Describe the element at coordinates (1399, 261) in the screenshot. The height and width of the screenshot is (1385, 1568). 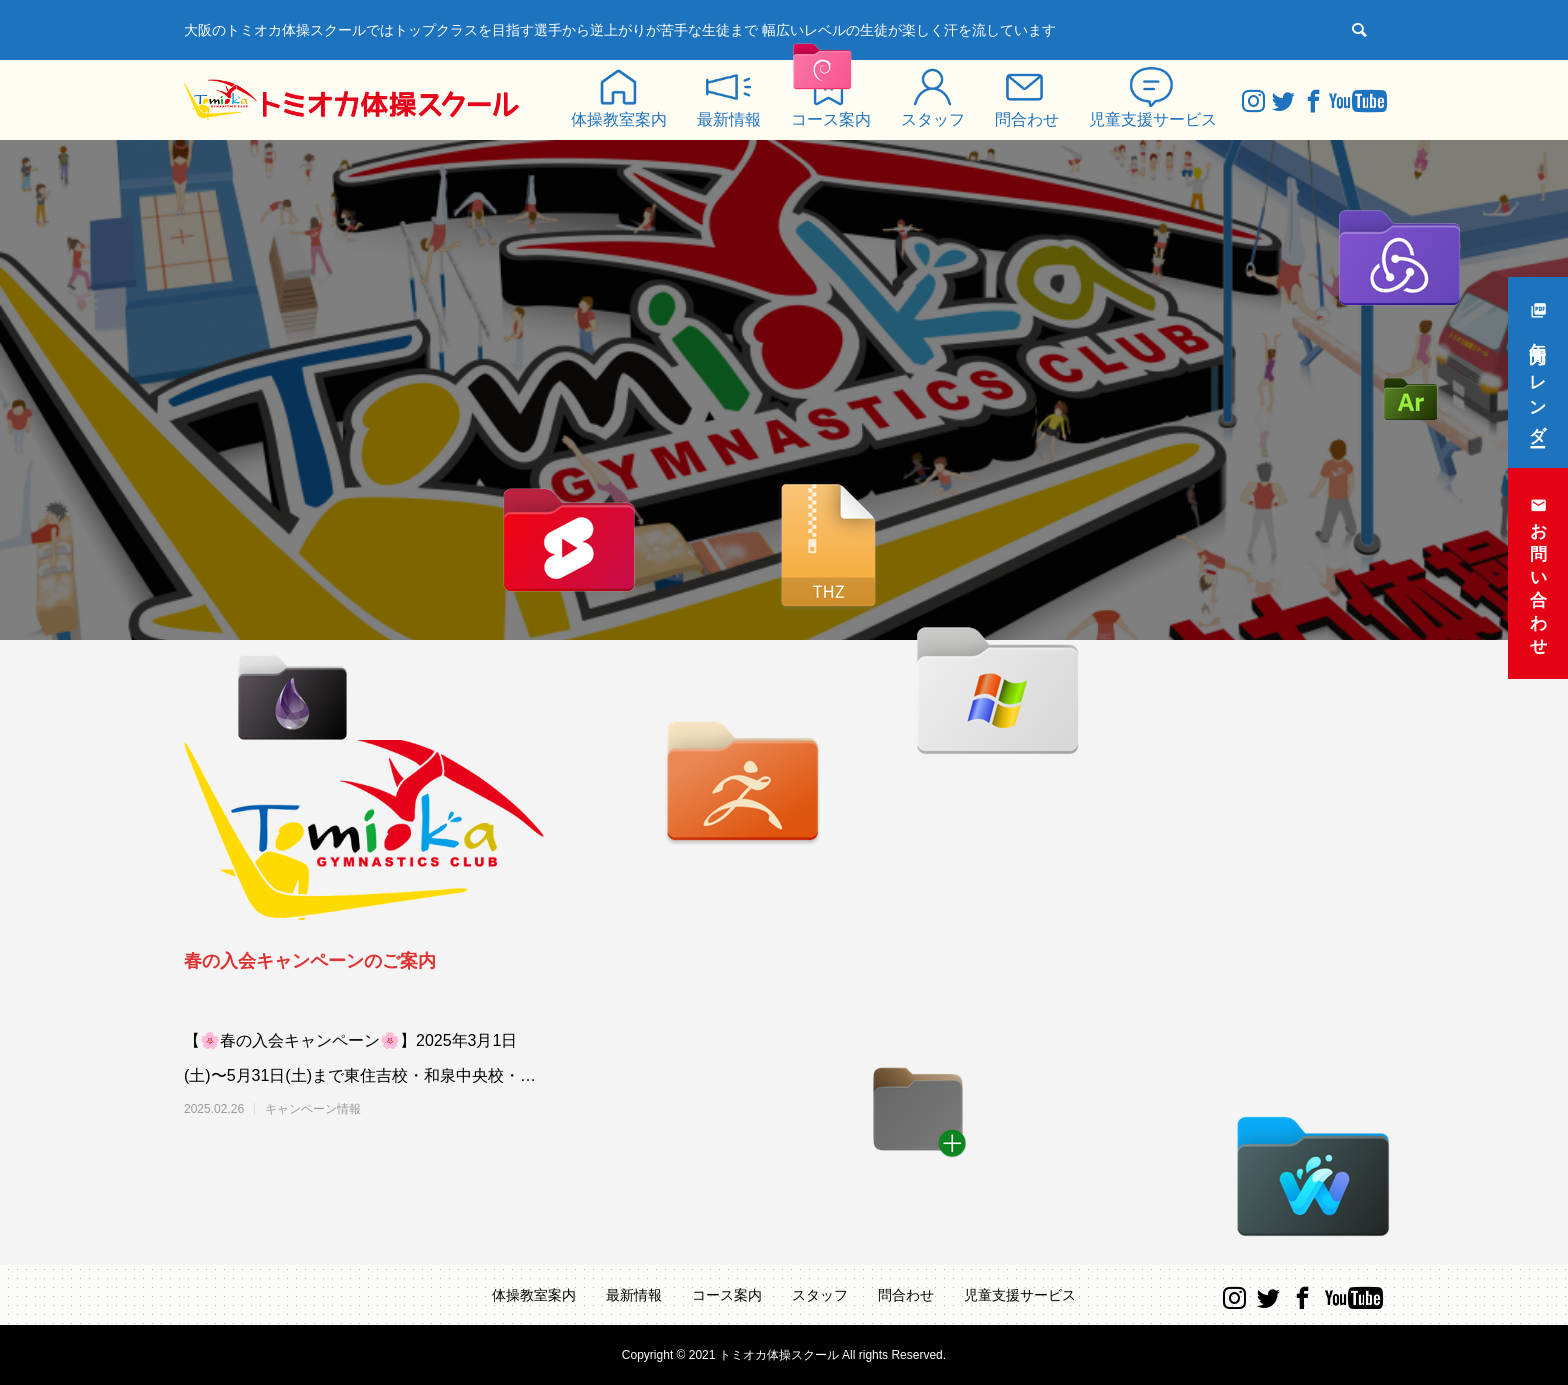
I see `folder containing redux state management files` at that location.